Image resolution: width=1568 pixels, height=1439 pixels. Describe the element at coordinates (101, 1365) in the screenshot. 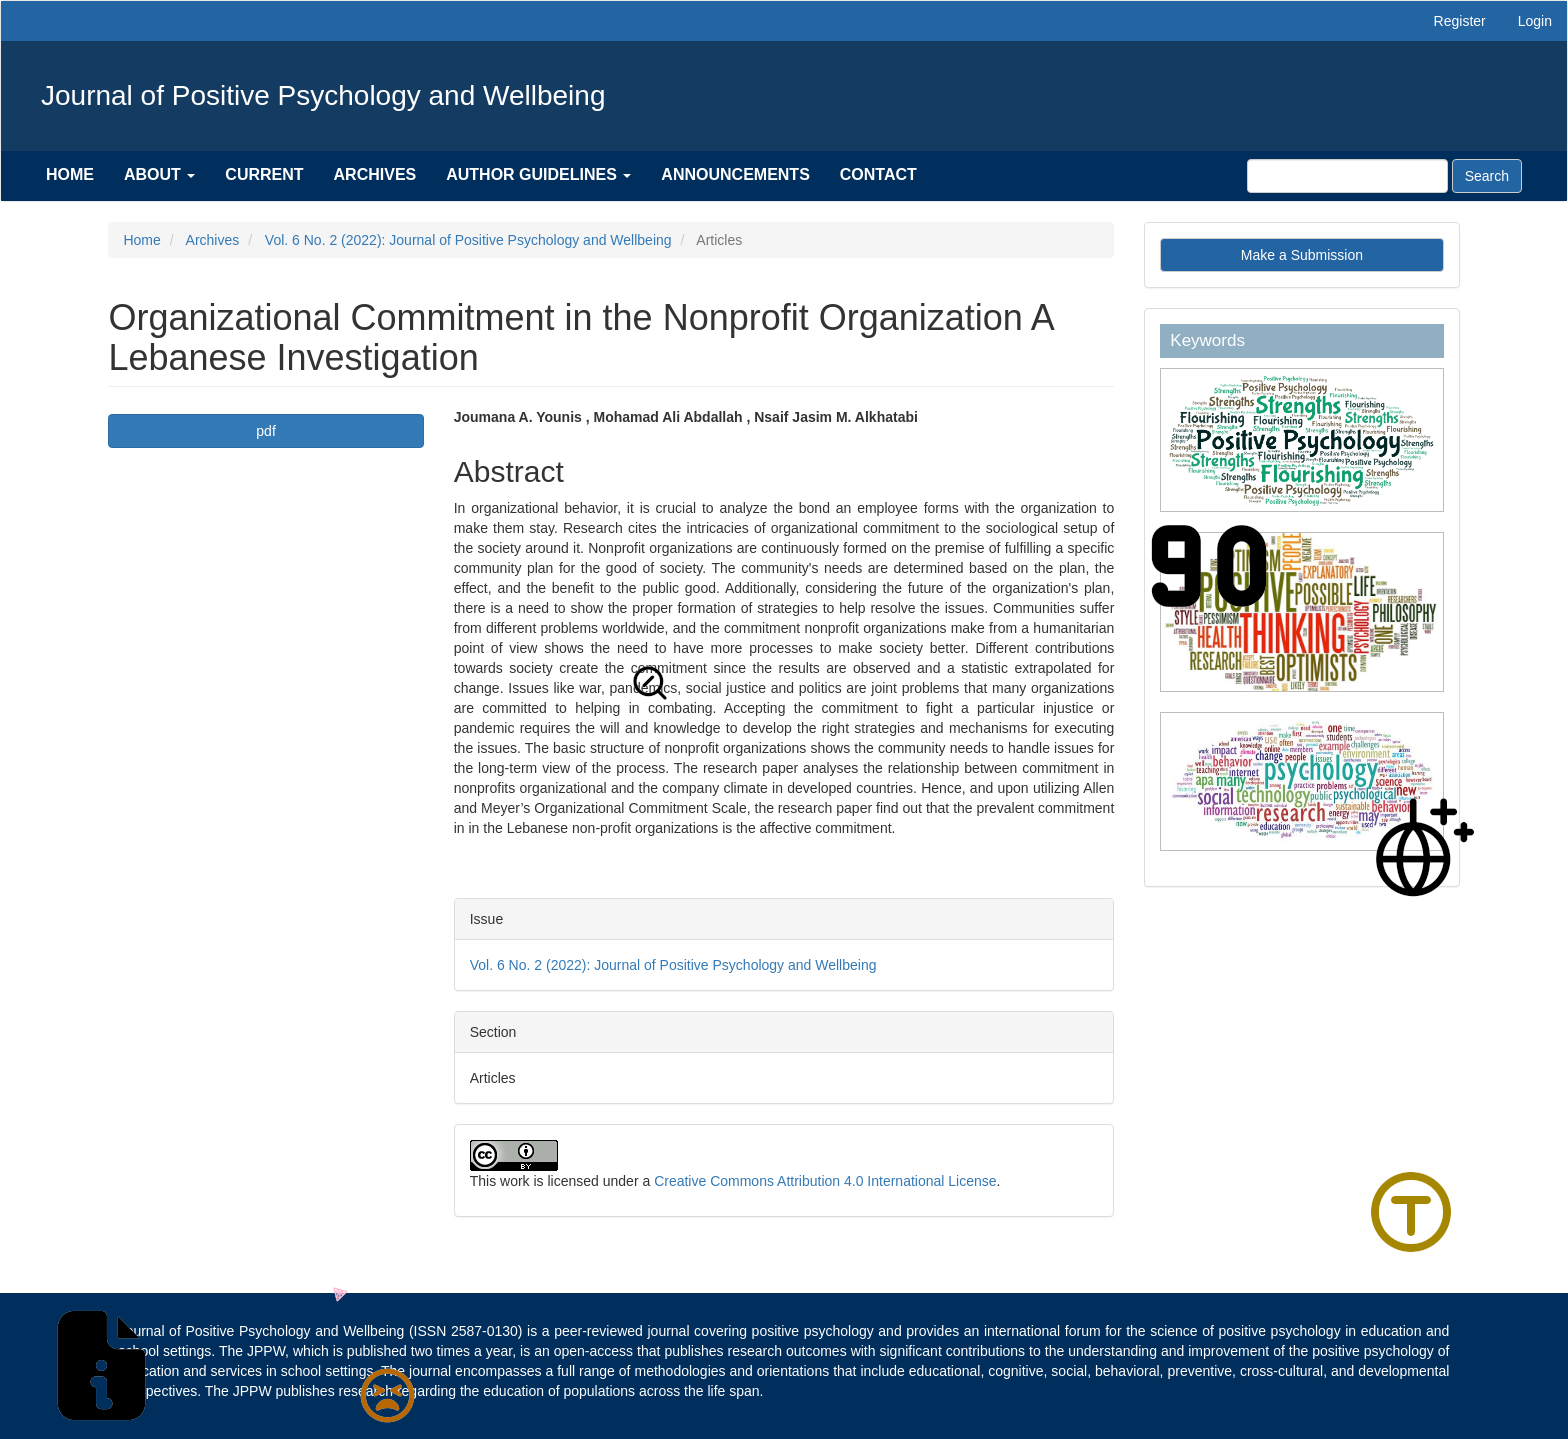

I see `view file details or properties` at that location.